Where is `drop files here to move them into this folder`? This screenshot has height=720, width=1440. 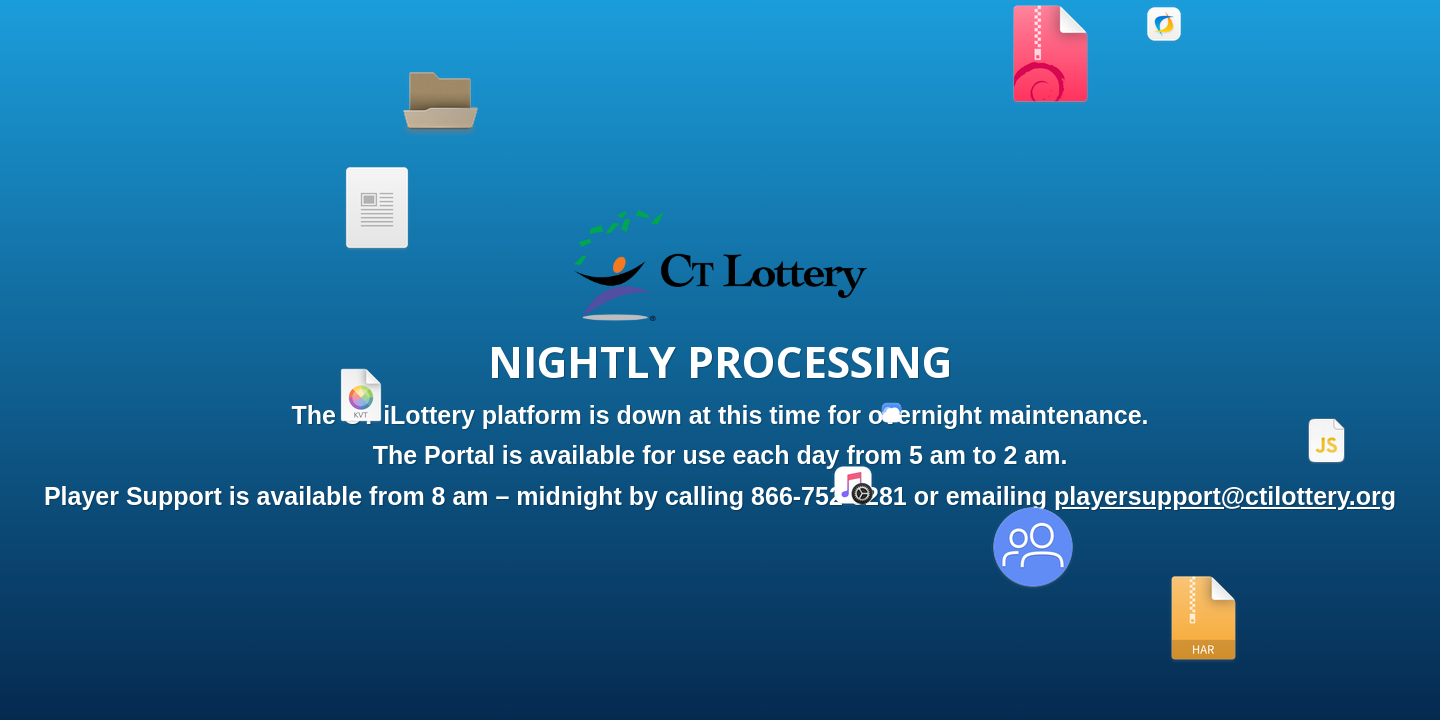 drop files here to move them into this folder is located at coordinates (440, 104).